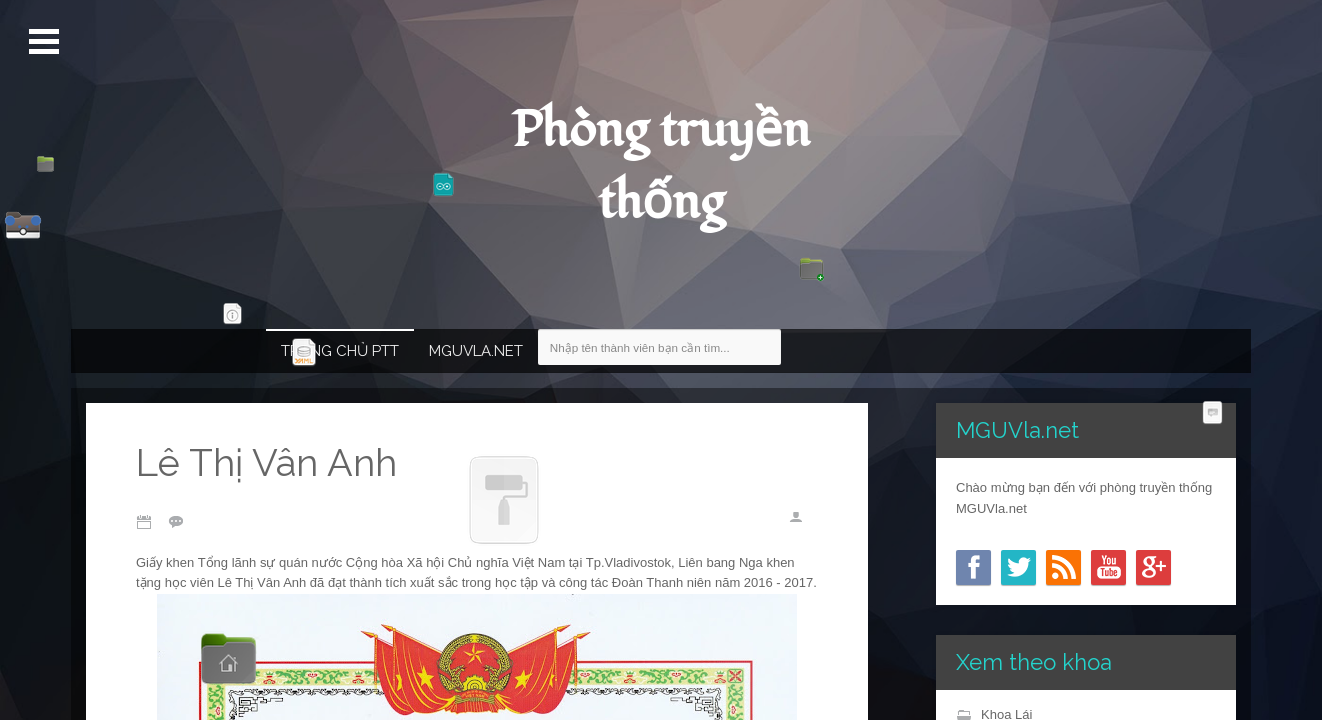 The image size is (1322, 720). I want to click on create a new folder, so click(811, 268).